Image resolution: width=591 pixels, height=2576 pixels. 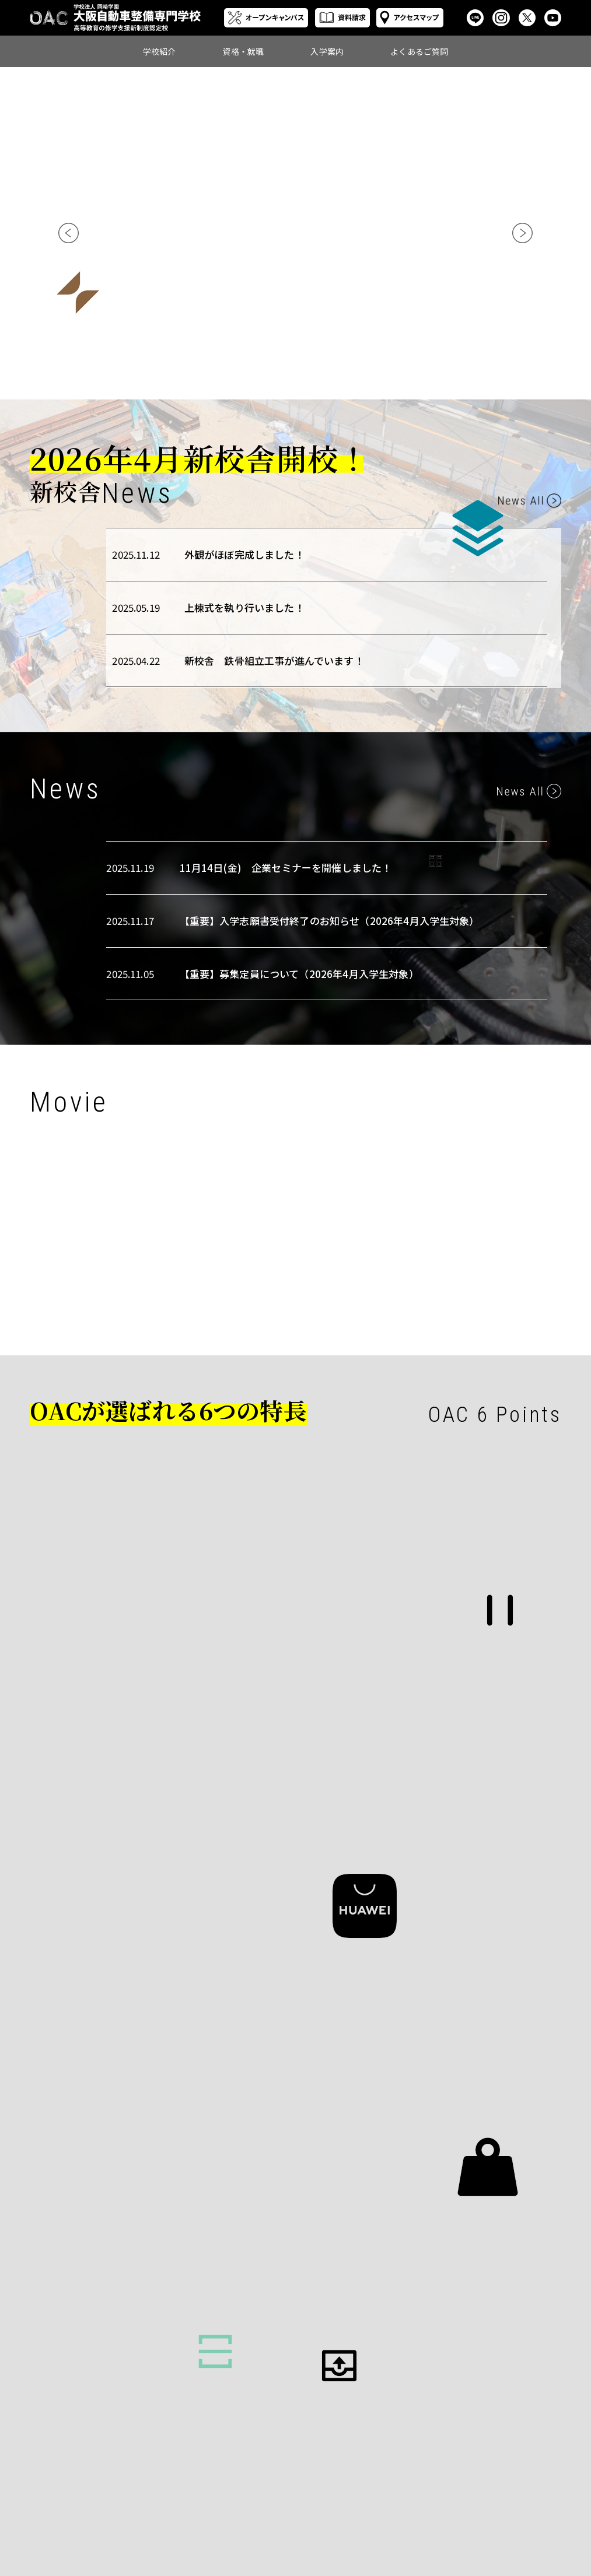 What do you see at coordinates (365, 1906) in the screenshot?
I see `open Huawei AppGallery store` at bounding box center [365, 1906].